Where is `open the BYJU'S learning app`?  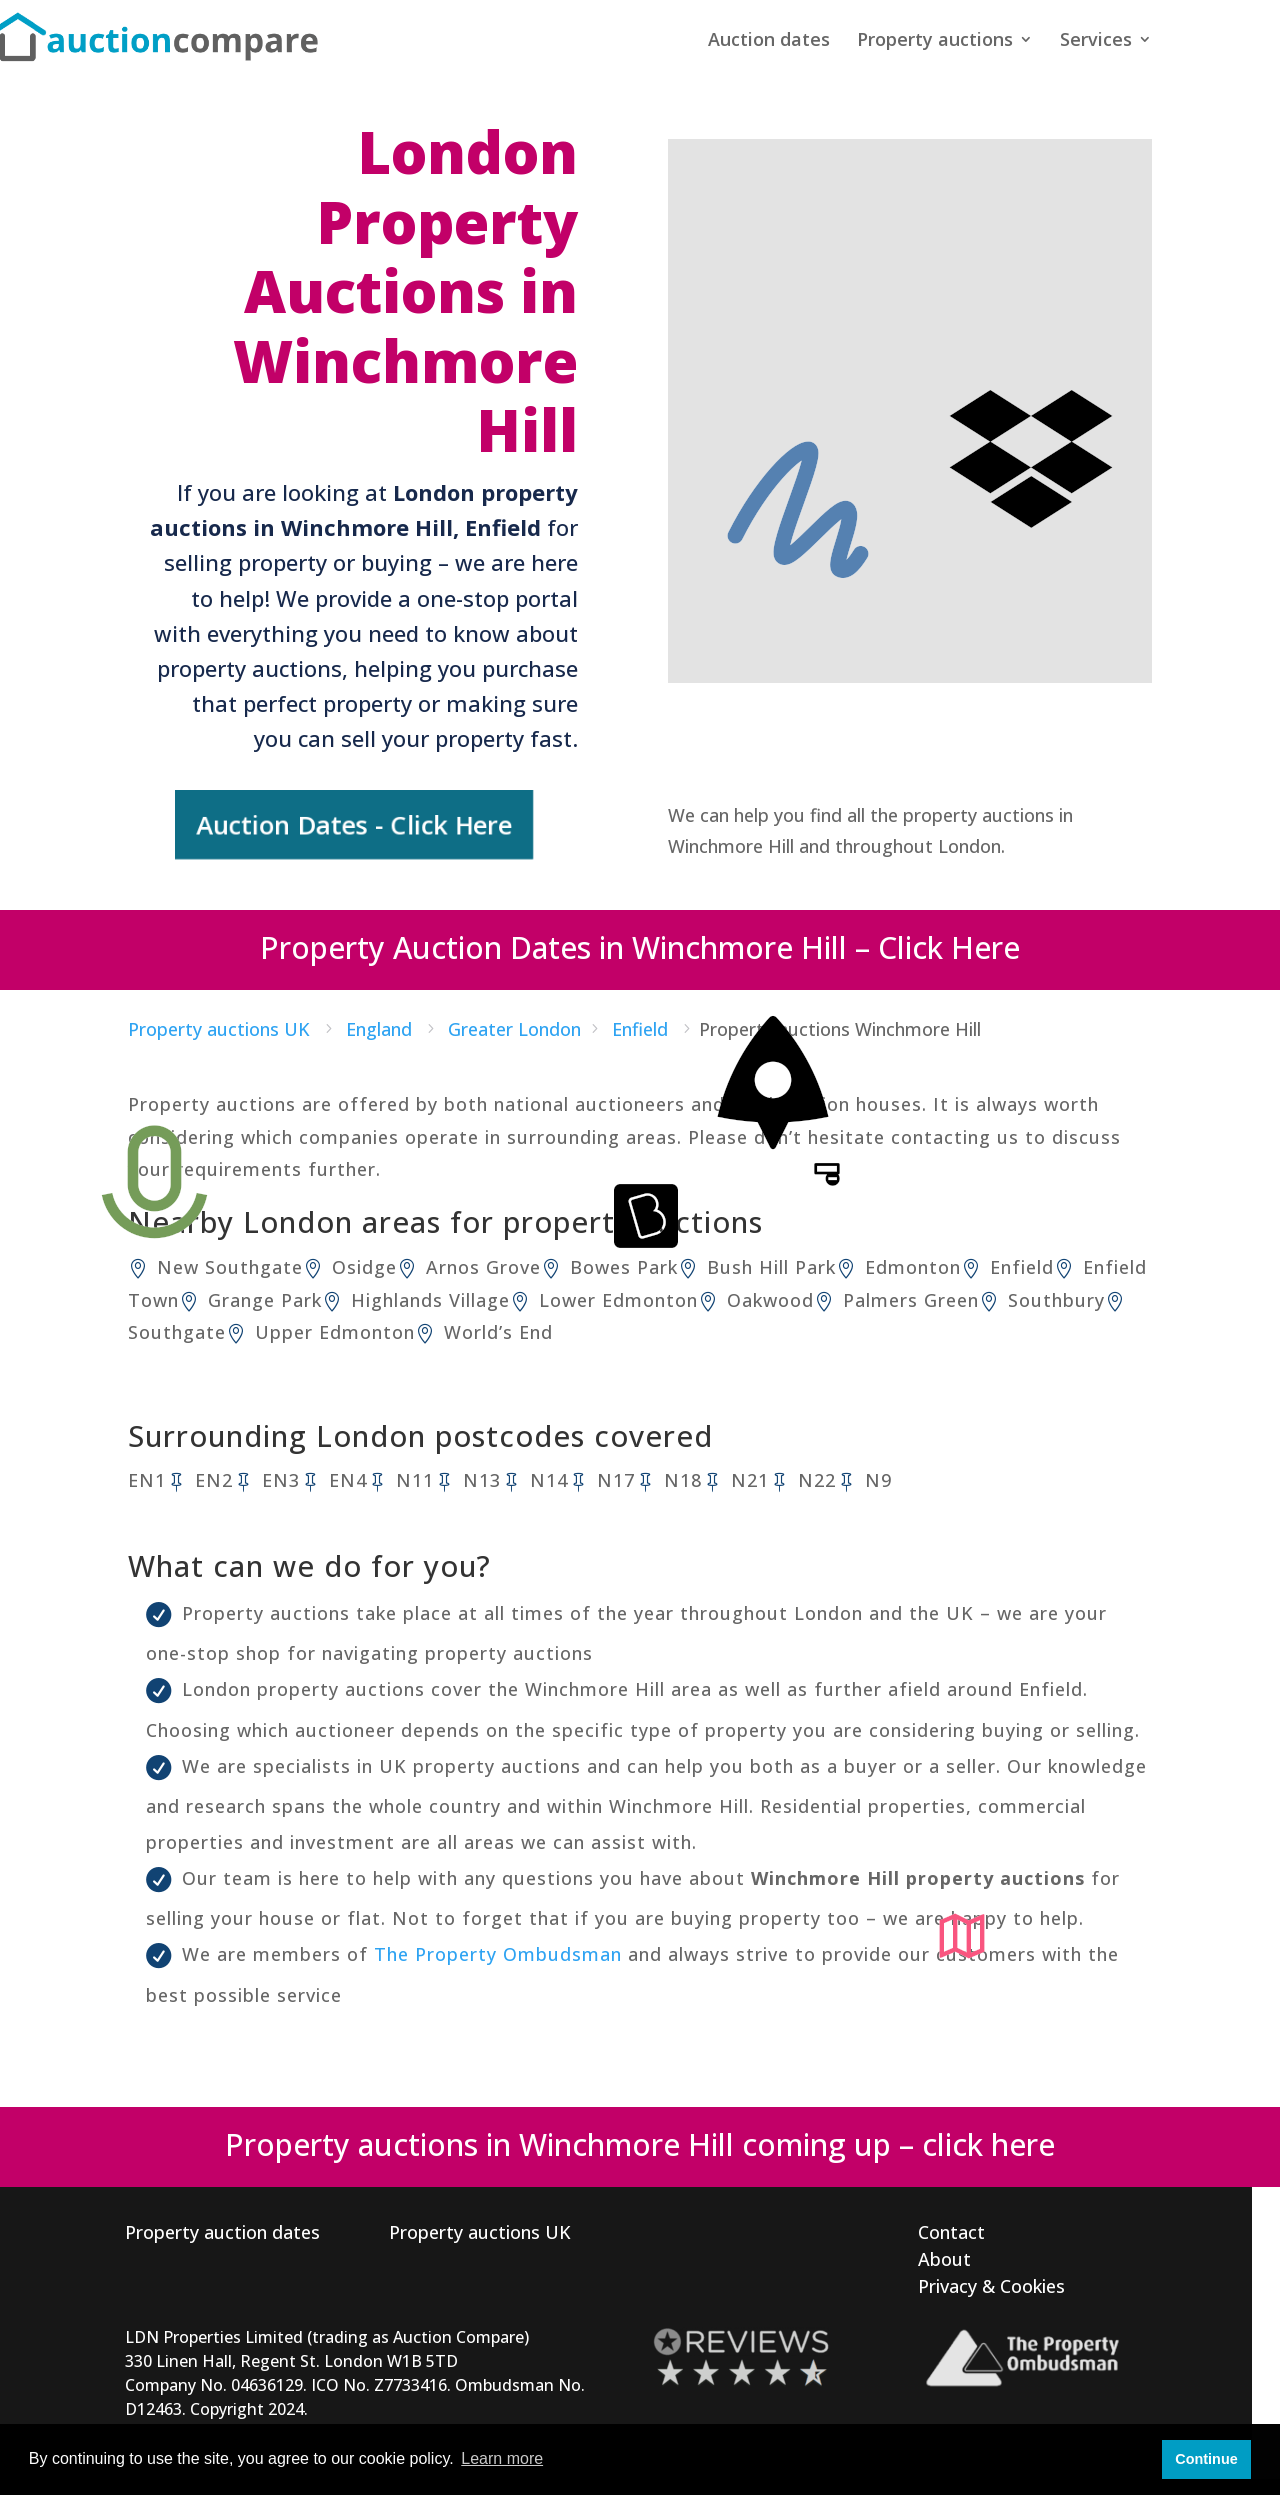 open the BYJU'S learning app is located at coordinates (646, 1216).